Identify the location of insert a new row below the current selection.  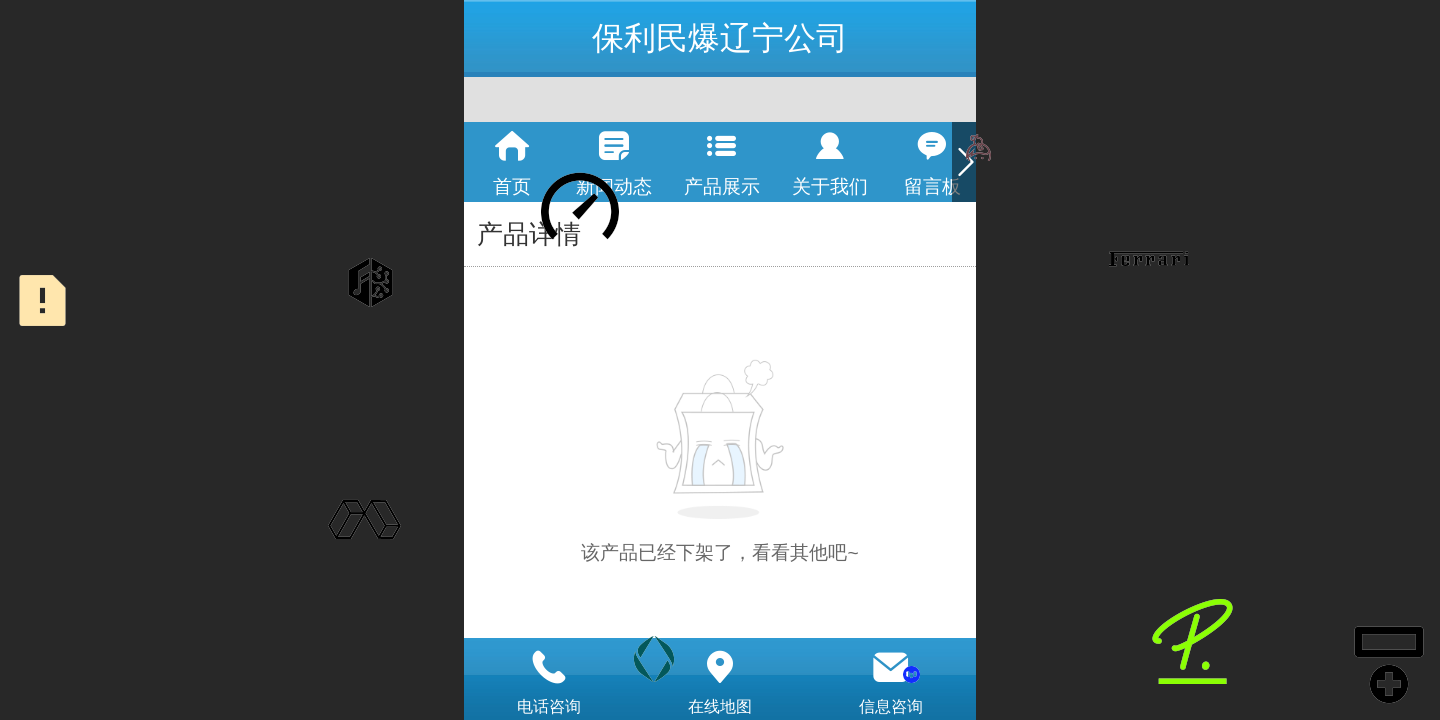
(1389, 661).